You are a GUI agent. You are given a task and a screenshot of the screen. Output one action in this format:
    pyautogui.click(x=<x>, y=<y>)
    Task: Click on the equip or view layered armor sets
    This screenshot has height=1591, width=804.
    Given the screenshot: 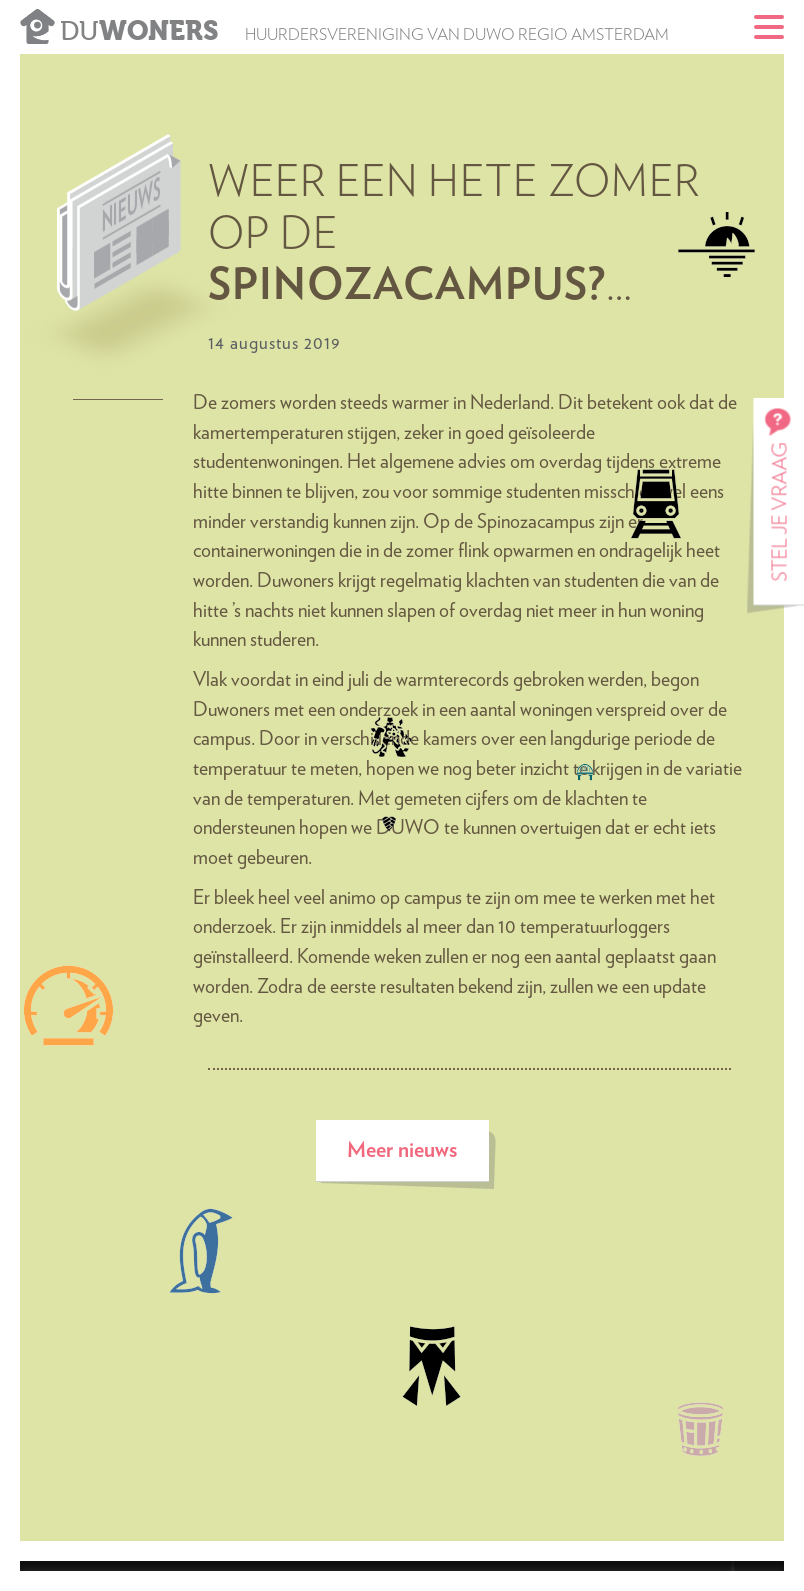 What is the action you would take?
    pyautogui.click(x=389, y=824)
    